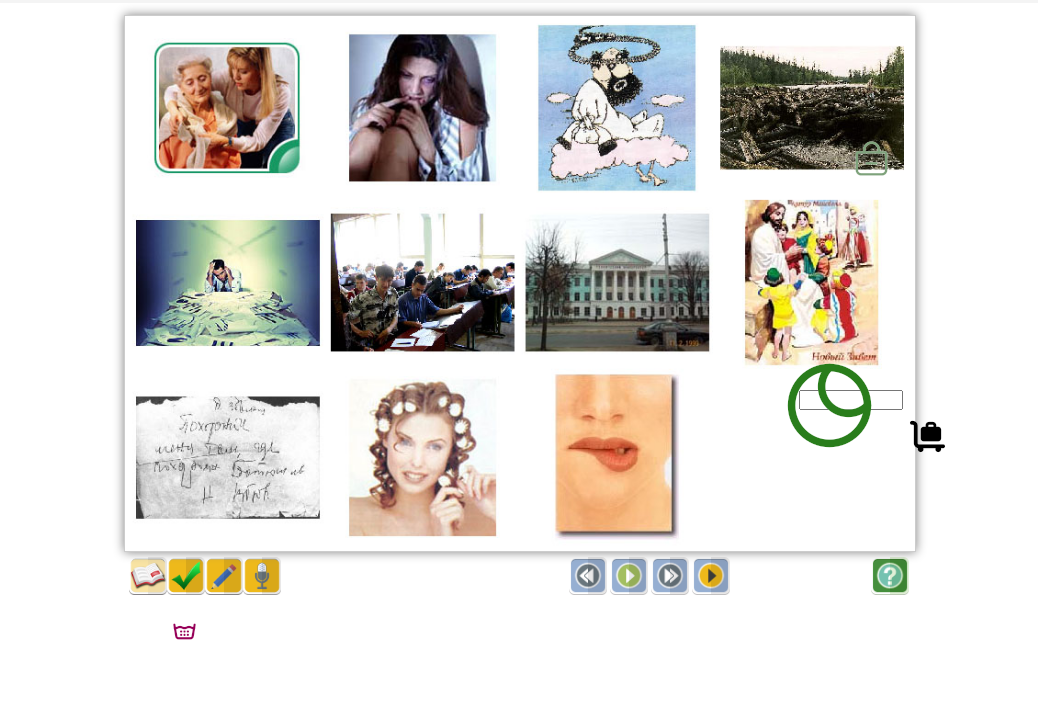 The width and height of the screenshot is (1038, 720). Describe the element at coordinates (829, 405) in the screenshot. I see `toggle dark mode or night theme` at that location.